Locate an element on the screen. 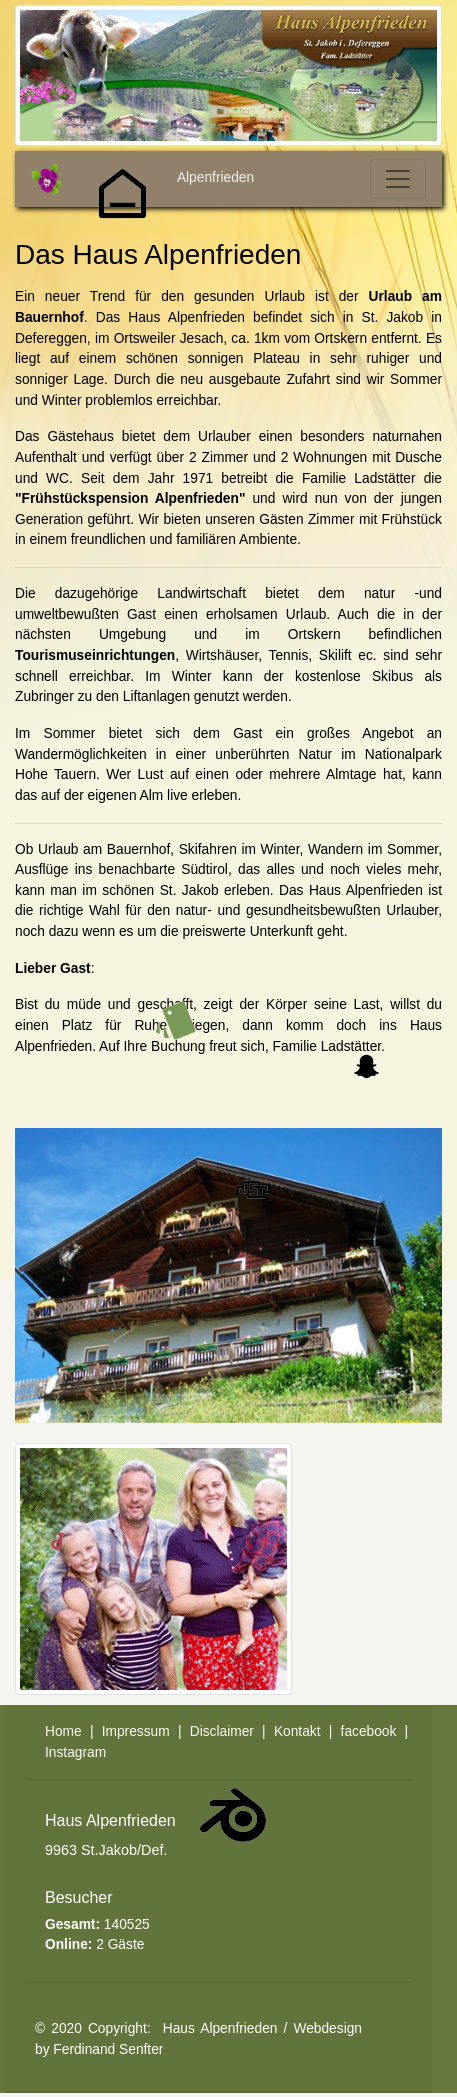 The width and height of the screenshot is (457, 2097). open Snapchat app is located at coordinates (366, 1066).